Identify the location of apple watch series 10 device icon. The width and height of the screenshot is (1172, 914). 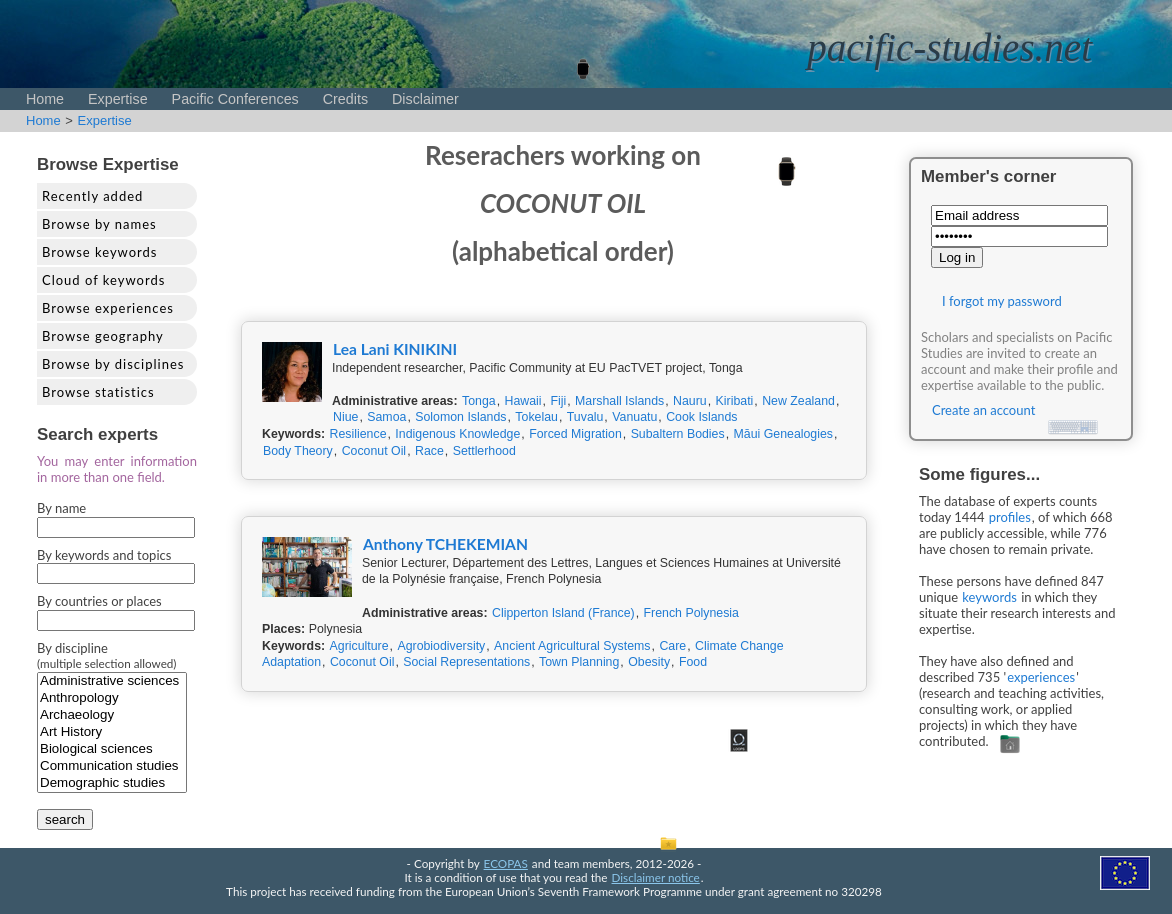
(583, 69).